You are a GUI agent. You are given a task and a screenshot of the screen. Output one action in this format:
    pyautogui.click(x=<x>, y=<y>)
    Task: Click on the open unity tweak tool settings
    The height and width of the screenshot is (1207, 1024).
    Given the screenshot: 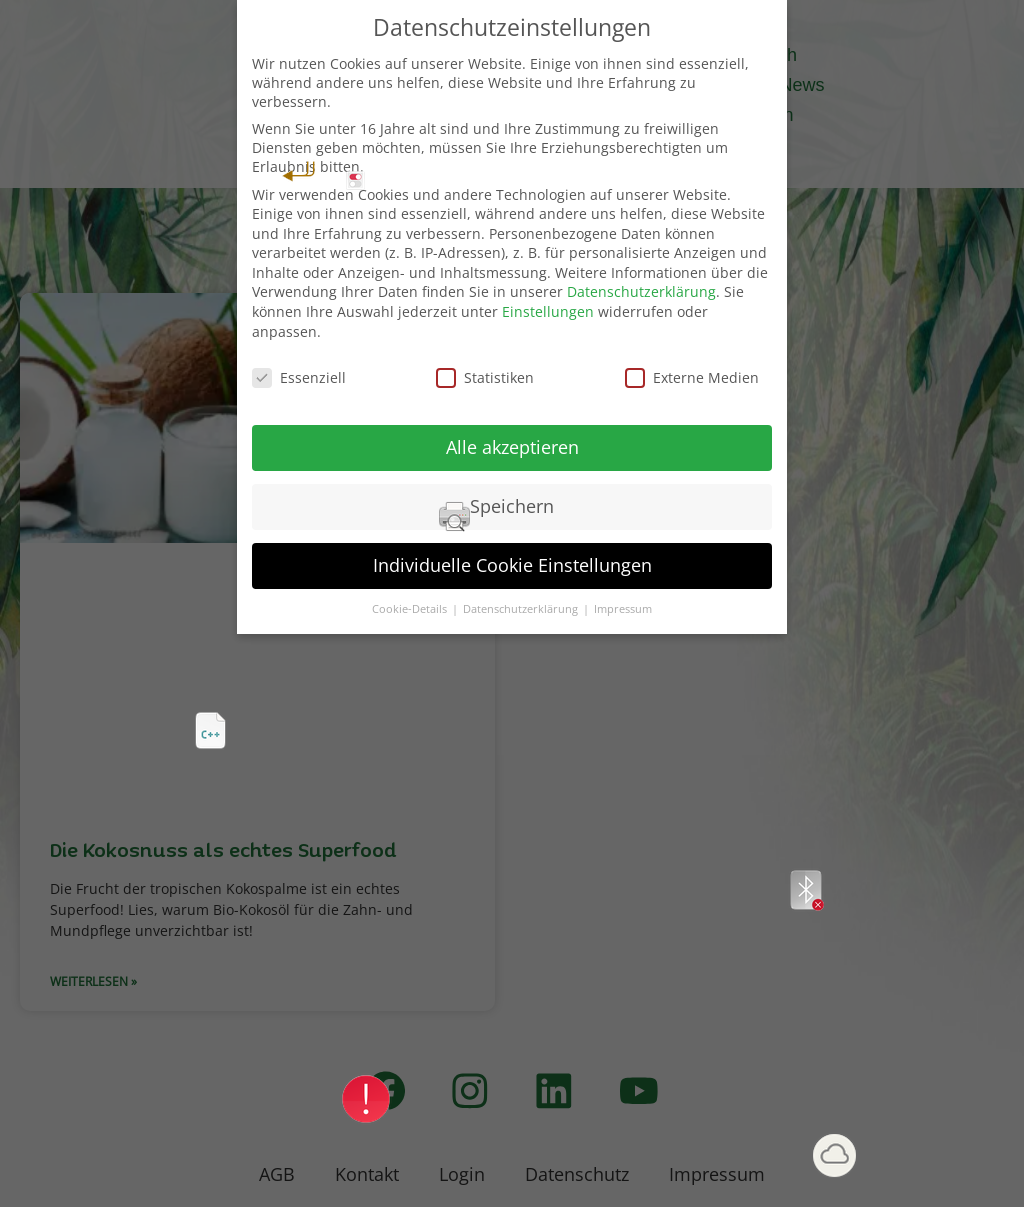 What is the action you would take?
    pyautogui.click(x=355, y=180)
    